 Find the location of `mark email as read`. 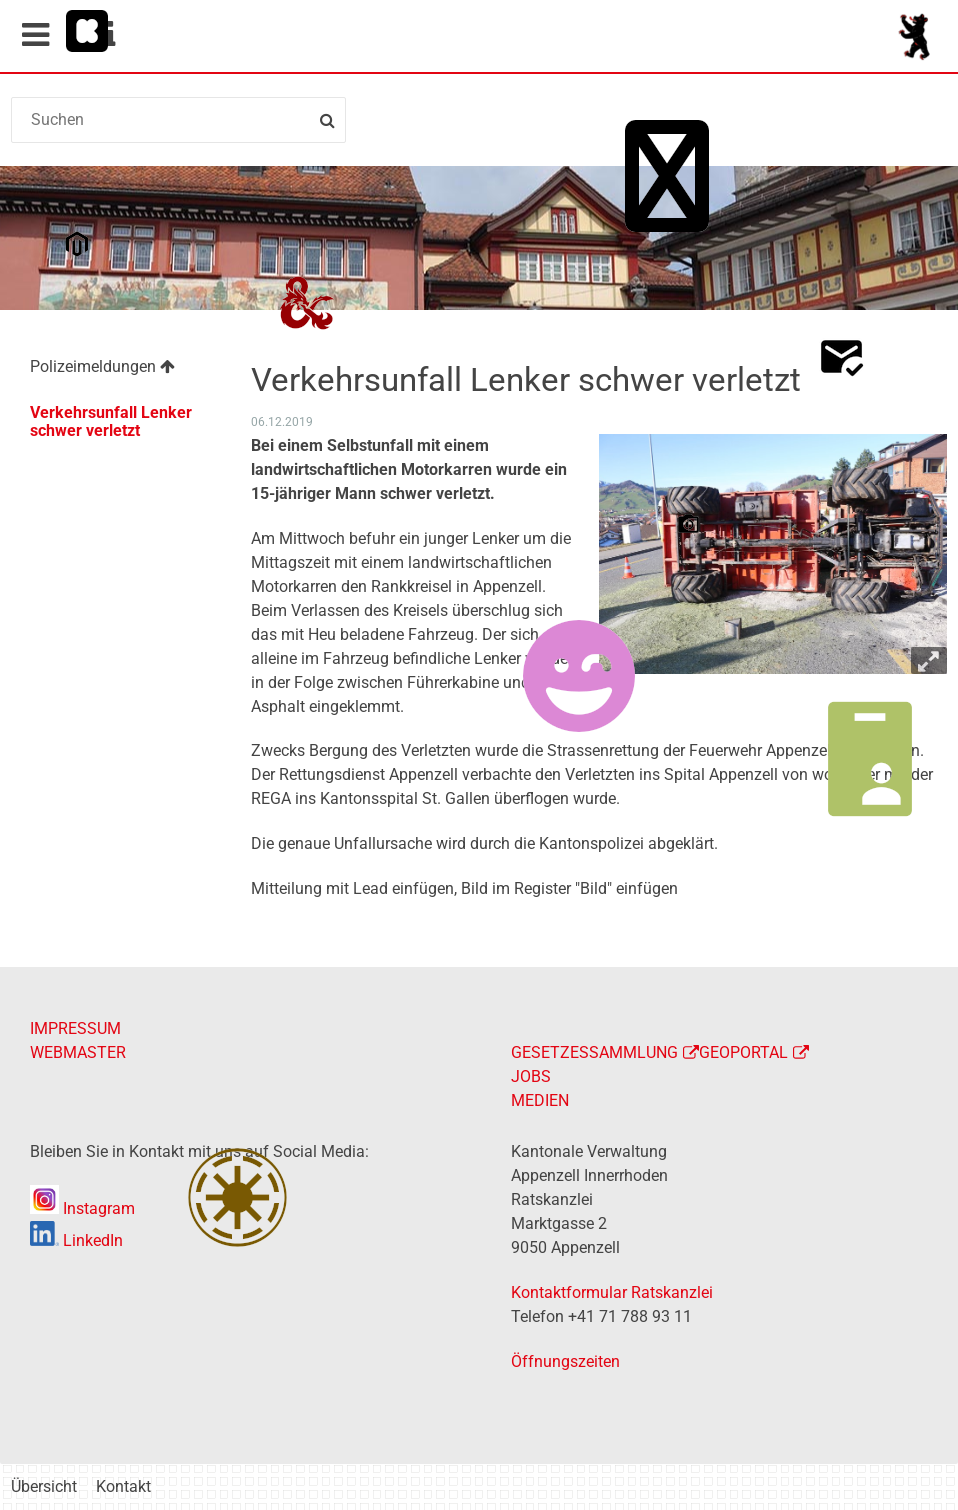

mark email as read is located at coordinates (841, 356).